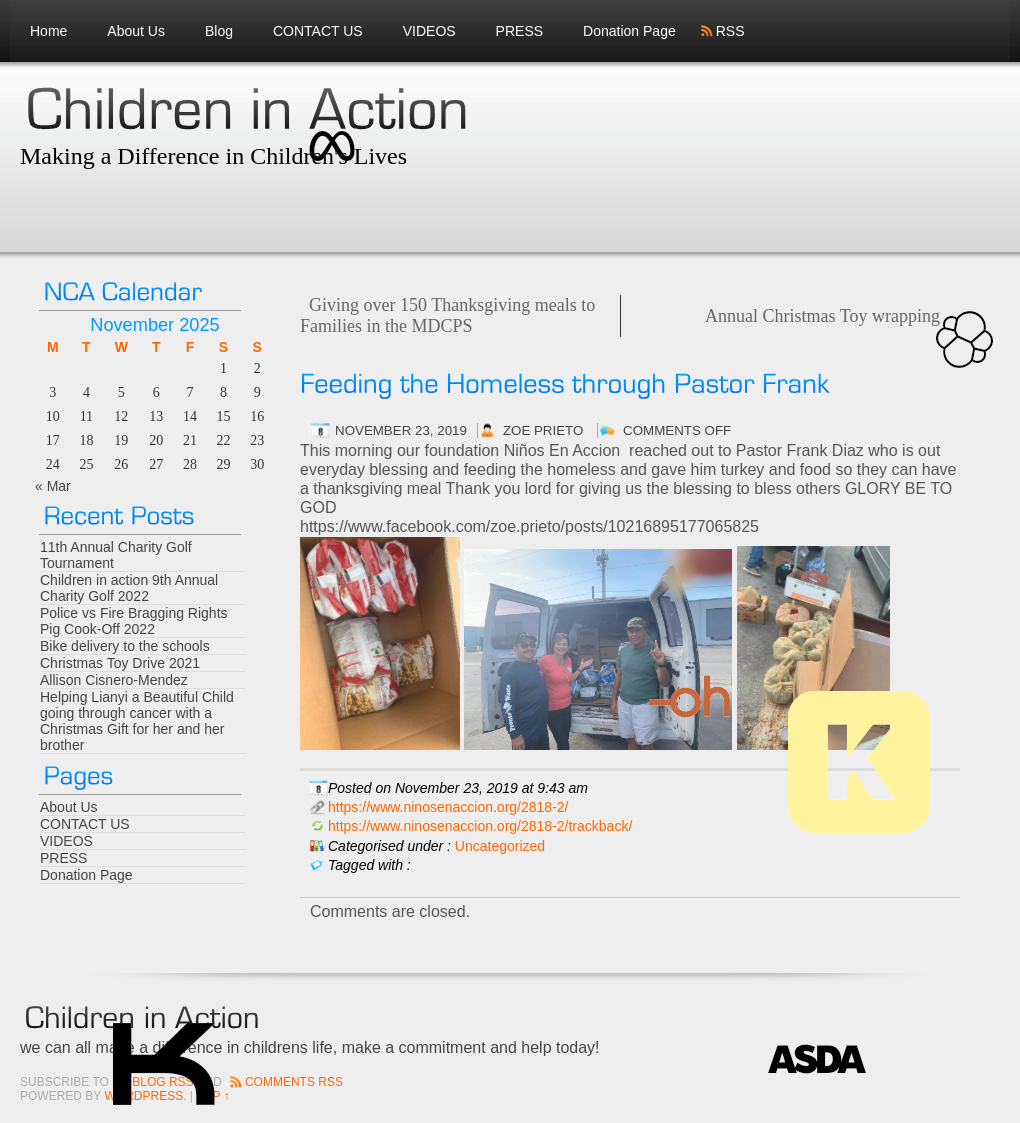 The width and height of the screenshot is (1020, 1123). What do you see at coordinates (164, 1064) in the screenshot?
I see `keenetic brand logo` at bounding box center [164, 1064].